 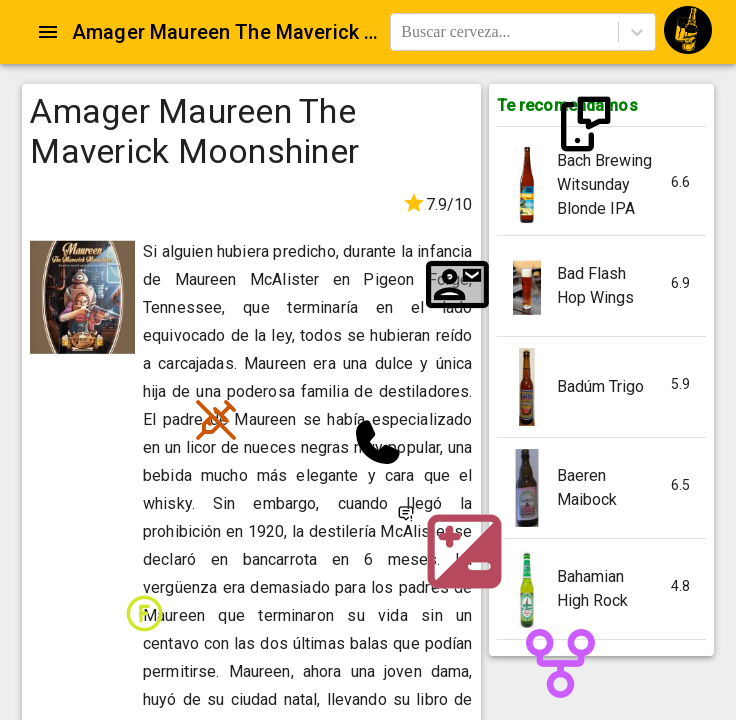 I want to click on indicates vaccination not available or required, so click(x=216, y=420).